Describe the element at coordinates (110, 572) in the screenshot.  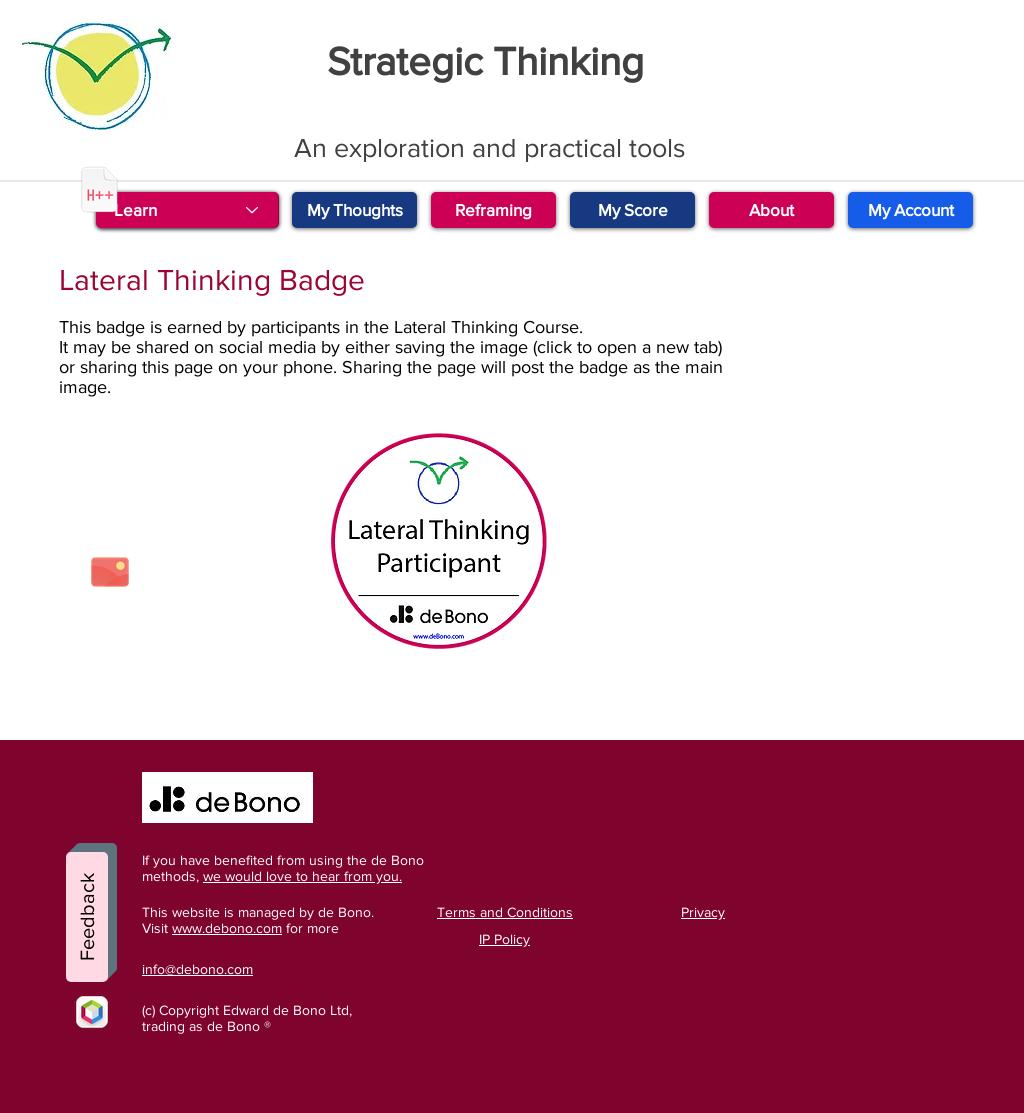
I see `indicates item is linked to photos library` at that location.